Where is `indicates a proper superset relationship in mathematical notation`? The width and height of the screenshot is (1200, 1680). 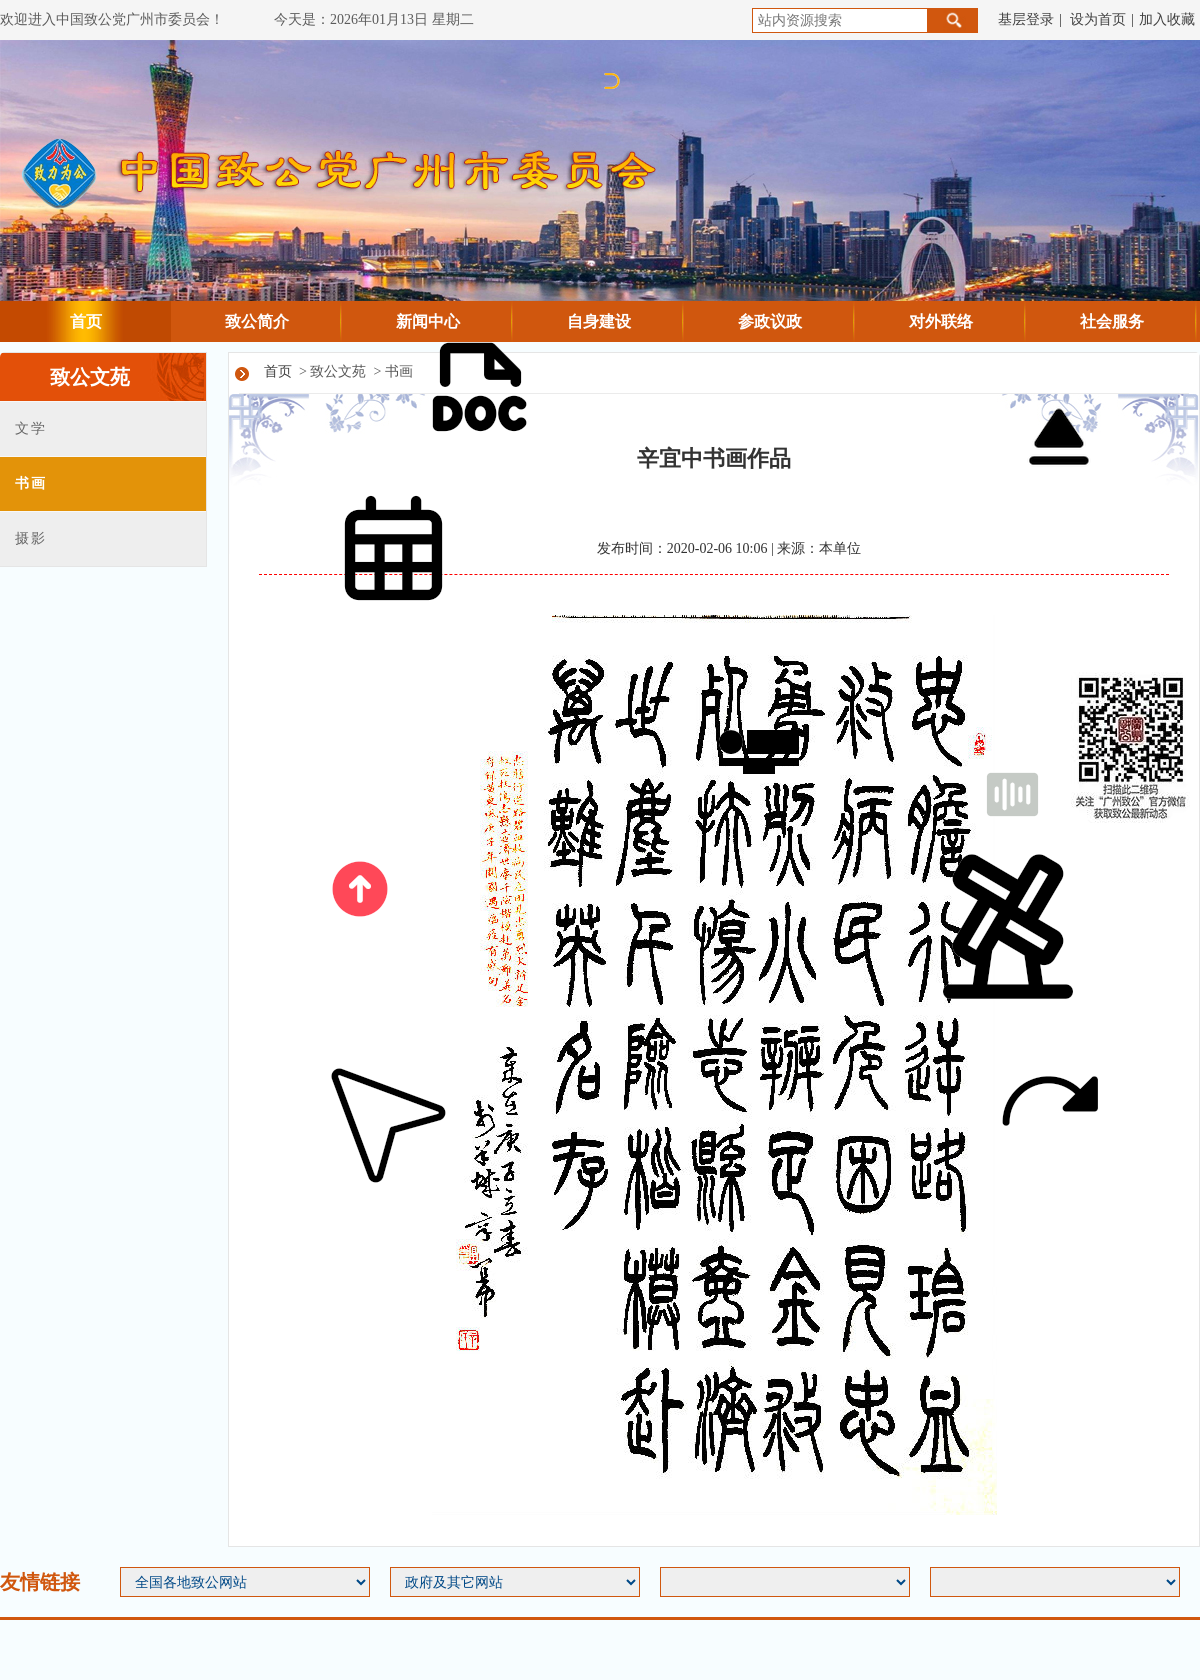 indicates a proper superset relationship in mathematical notation is located at coordinates (611, 81).